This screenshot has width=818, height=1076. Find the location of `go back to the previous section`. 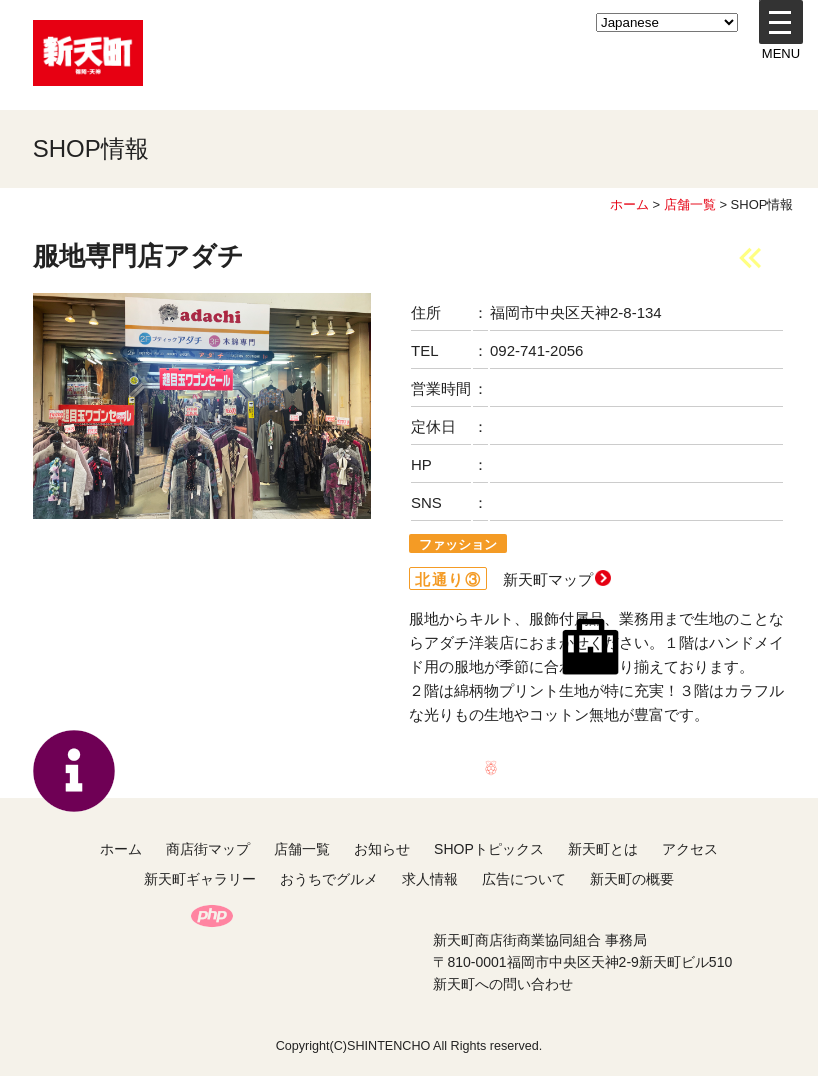

go back to the previous section is located at coordinates (751, 258).